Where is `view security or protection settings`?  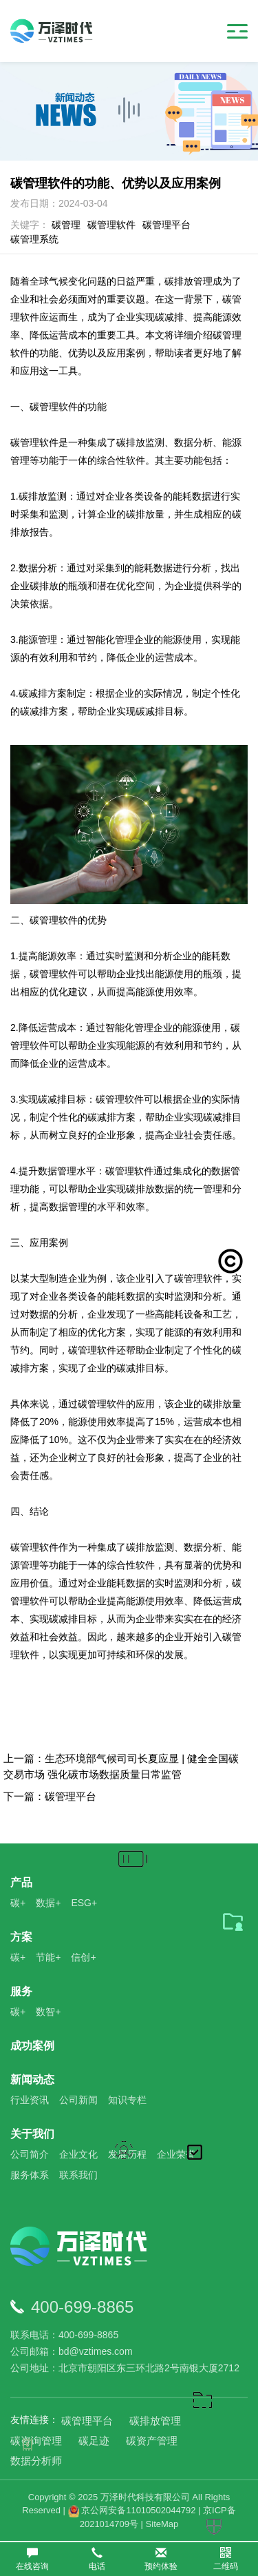 view security or protection settings is located at coordinates (214, 2526).